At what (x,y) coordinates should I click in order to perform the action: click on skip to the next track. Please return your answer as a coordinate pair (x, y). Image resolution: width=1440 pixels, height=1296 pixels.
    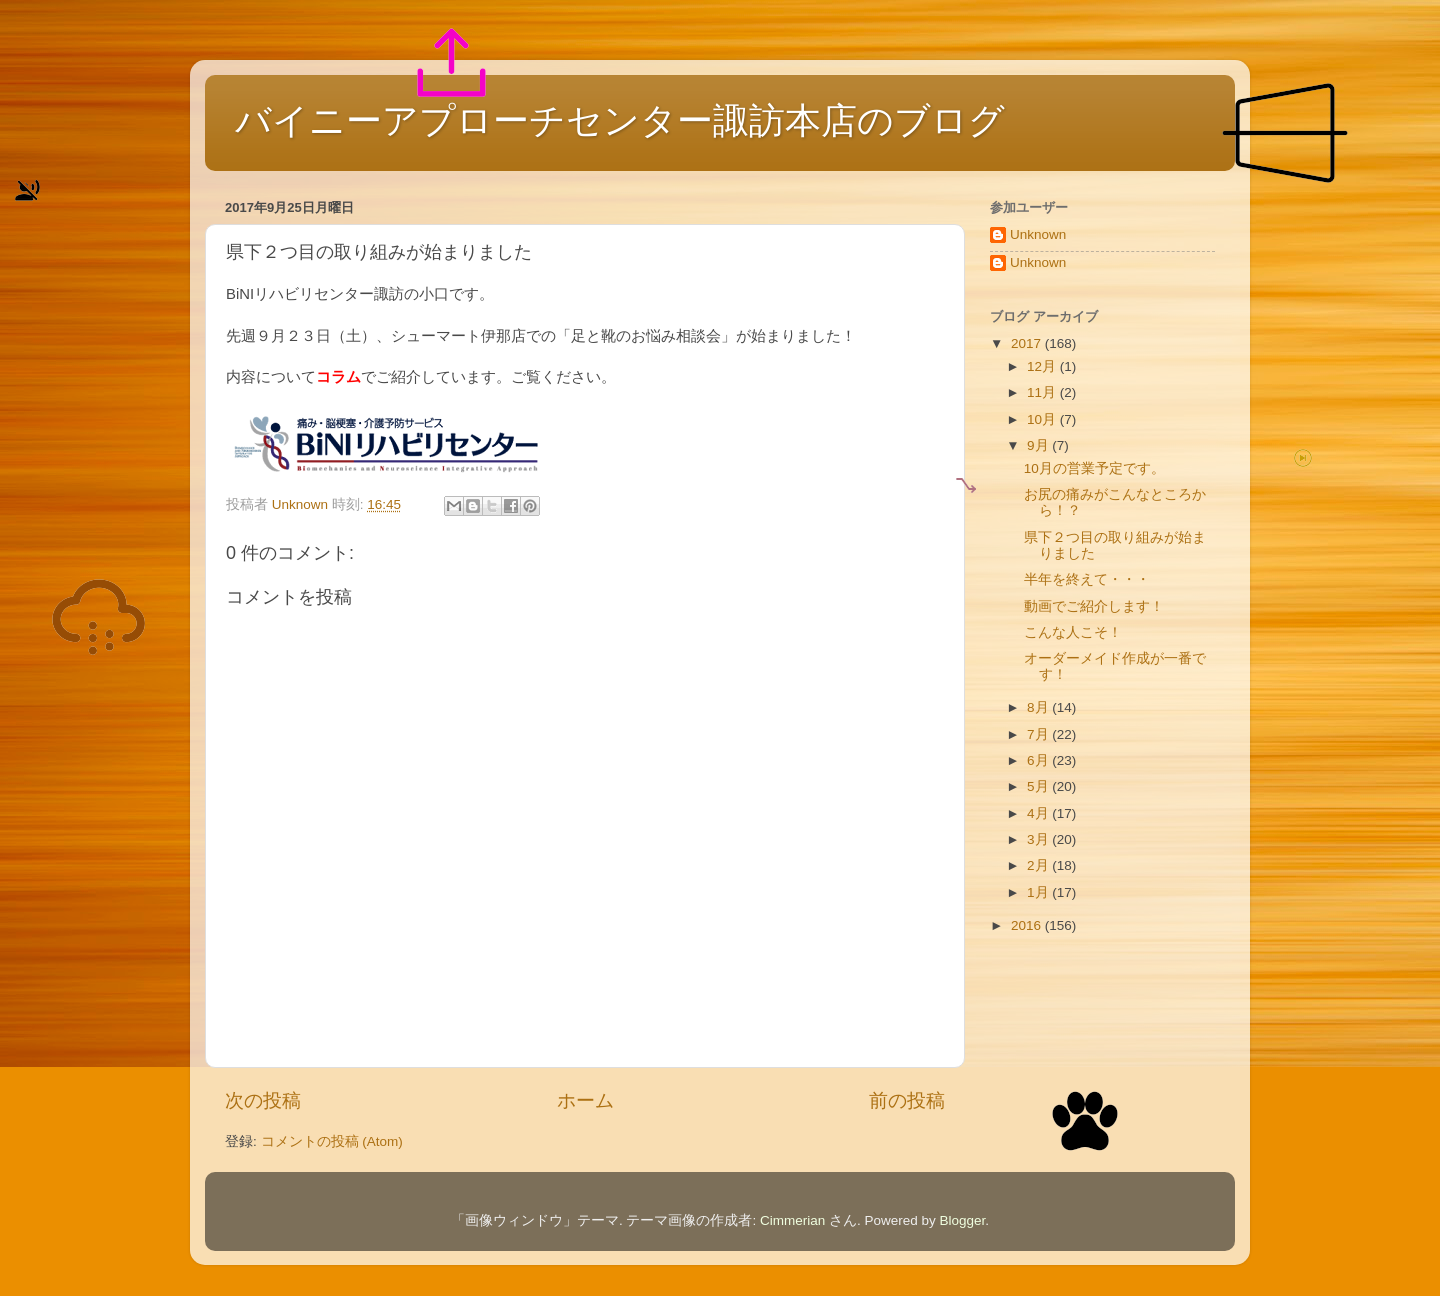
    Looking at the image, I should click on (1303, 458).